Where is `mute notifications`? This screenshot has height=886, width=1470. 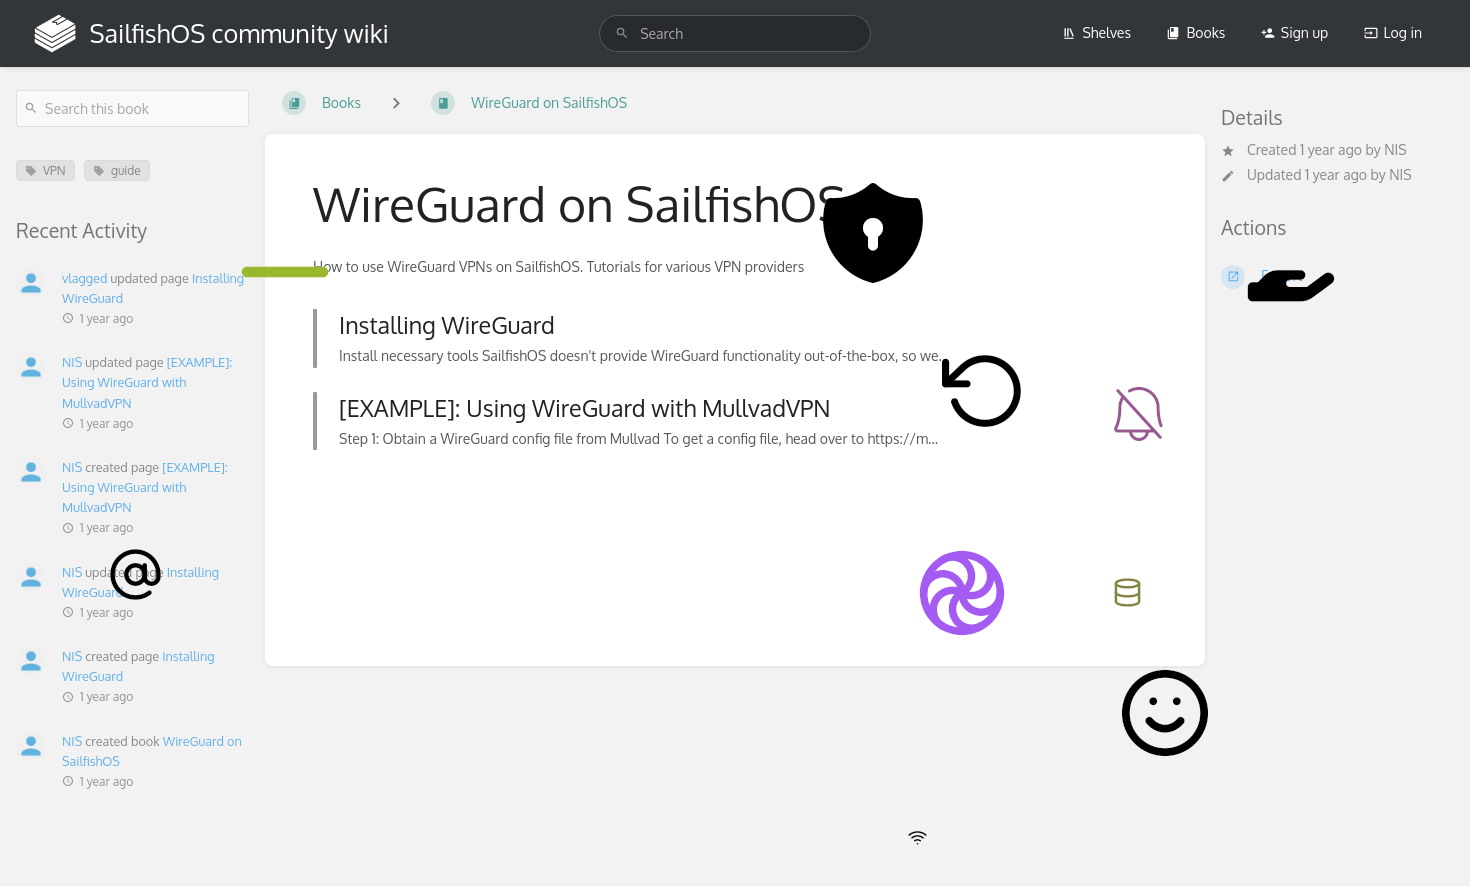 mute notifications is located at coordinates (1139, 414).